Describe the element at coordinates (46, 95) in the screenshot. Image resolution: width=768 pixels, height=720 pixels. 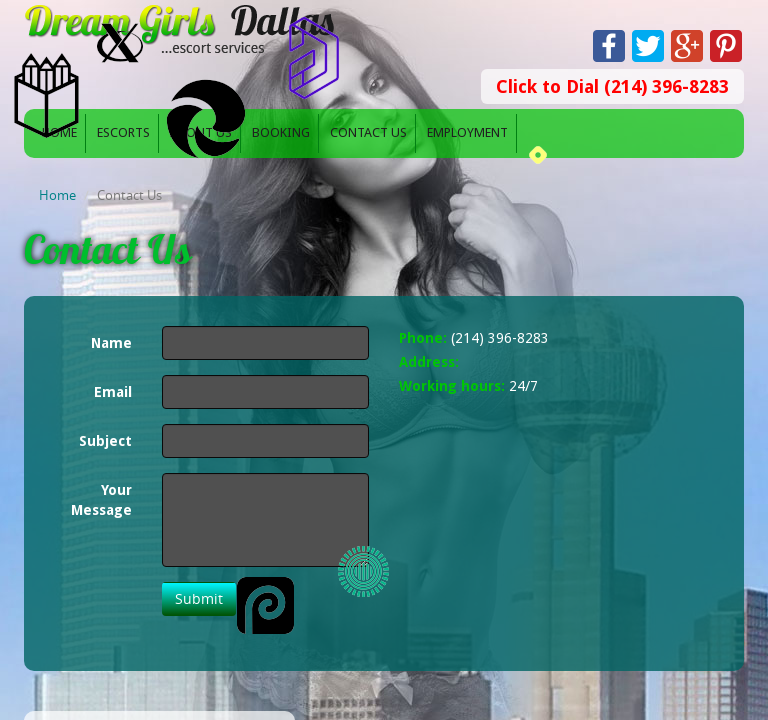
I see `open Penpot design application` at that location.